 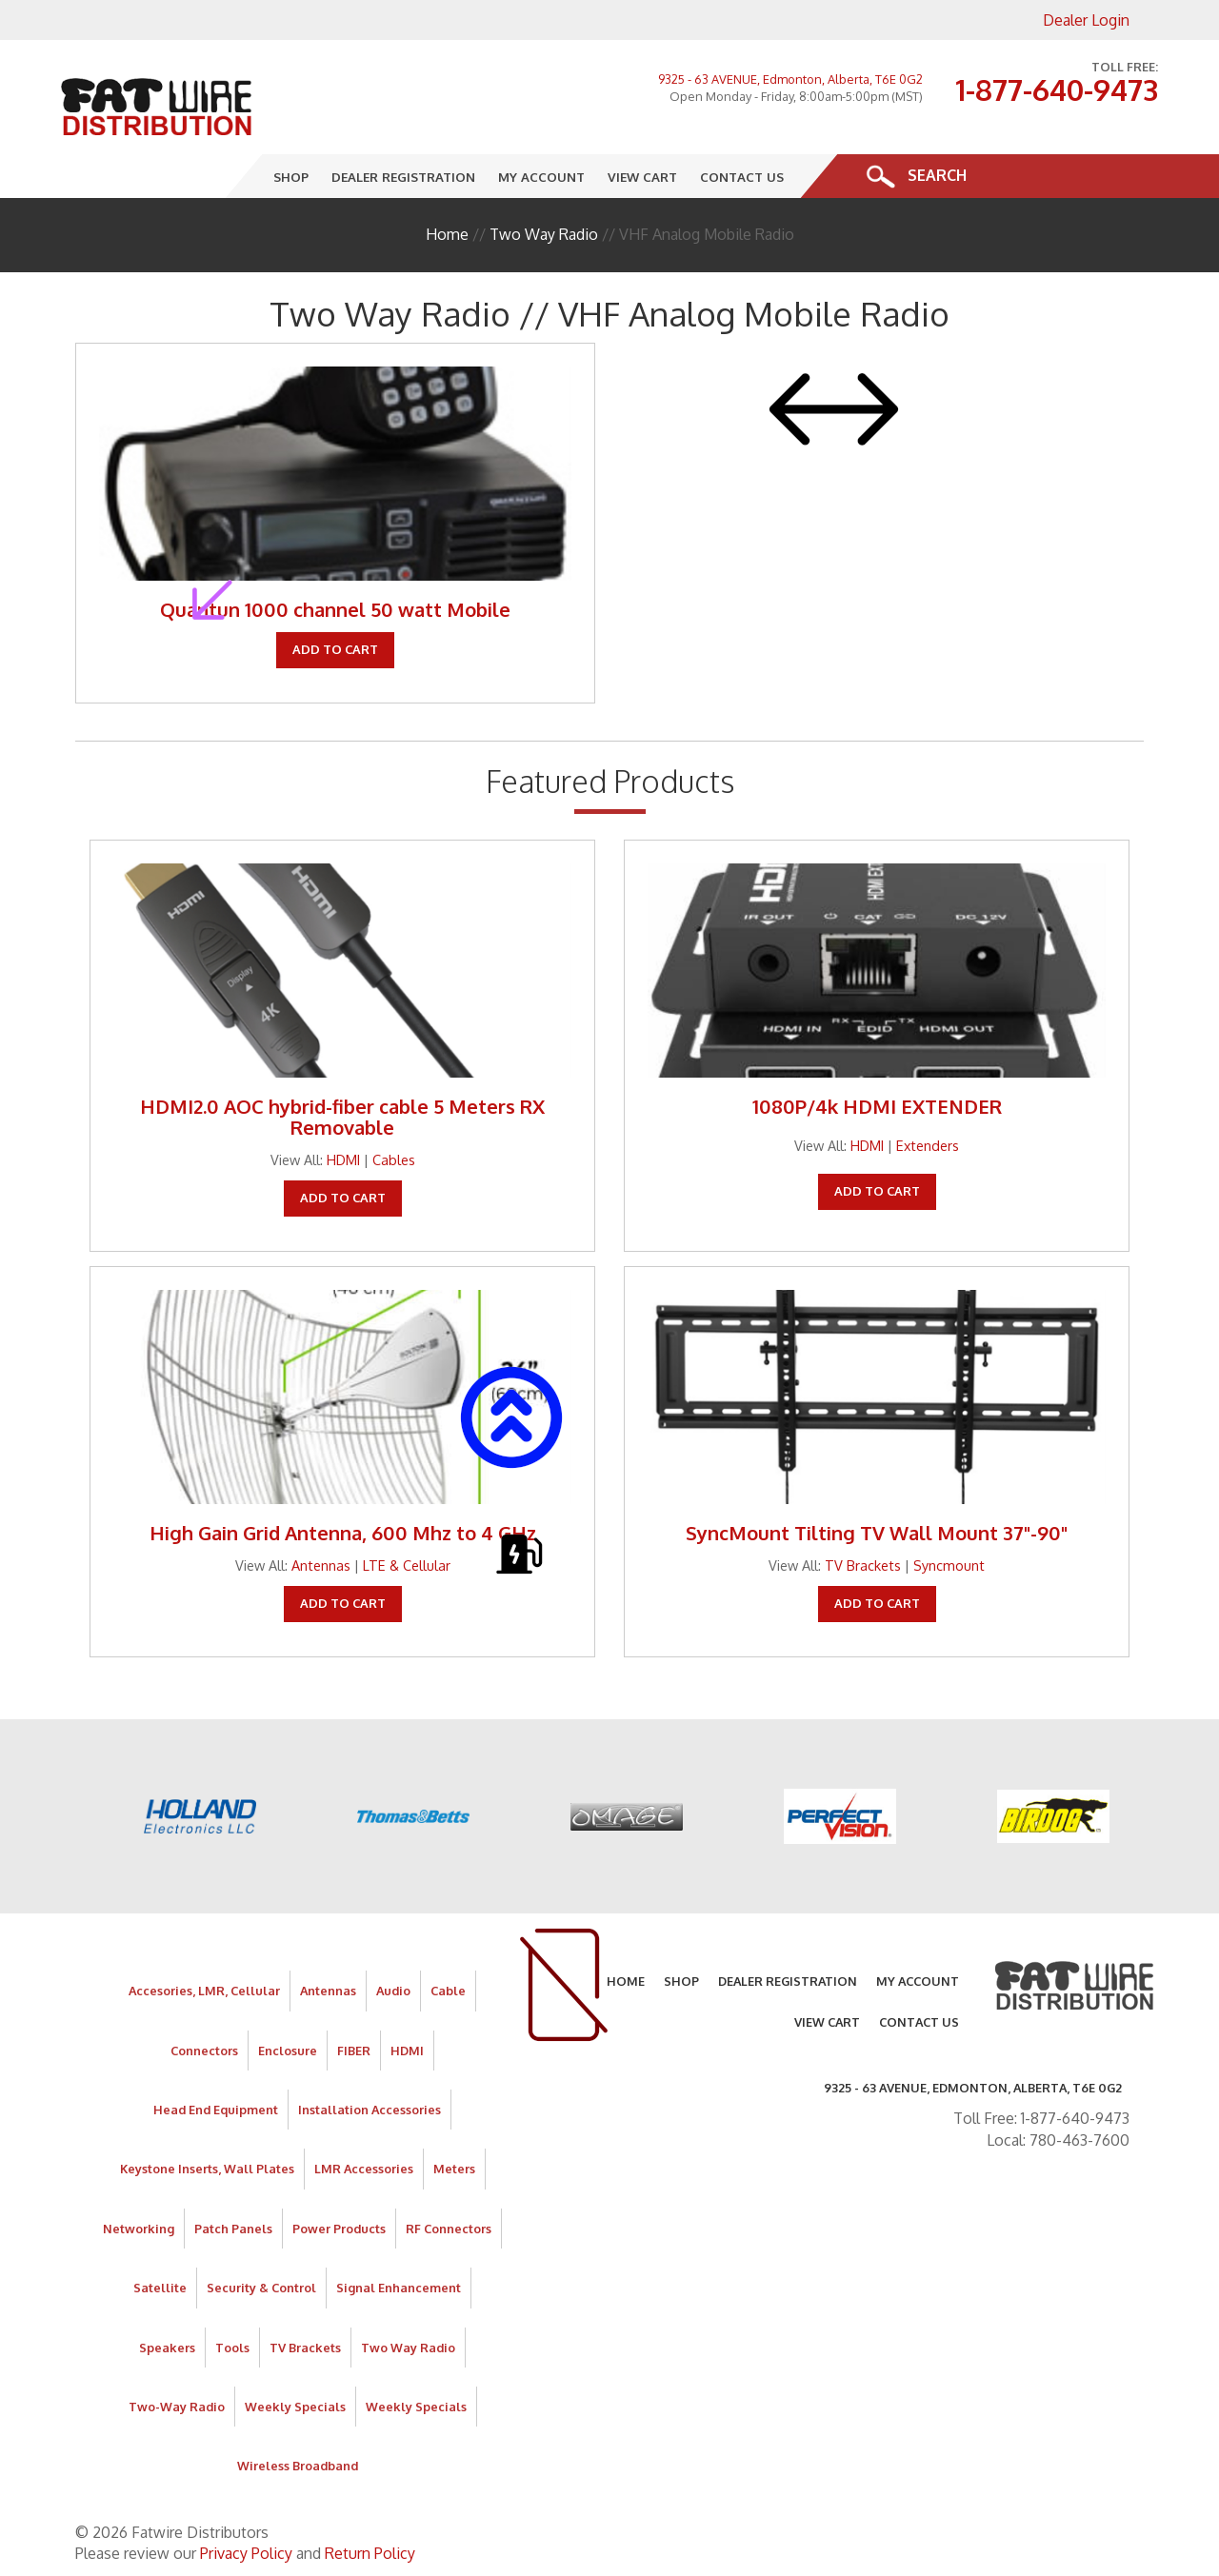 What do you see at coordinates (511, 1417) in the screenshot?
I see `scroll to top of page` at bounding box center [511, 1417].